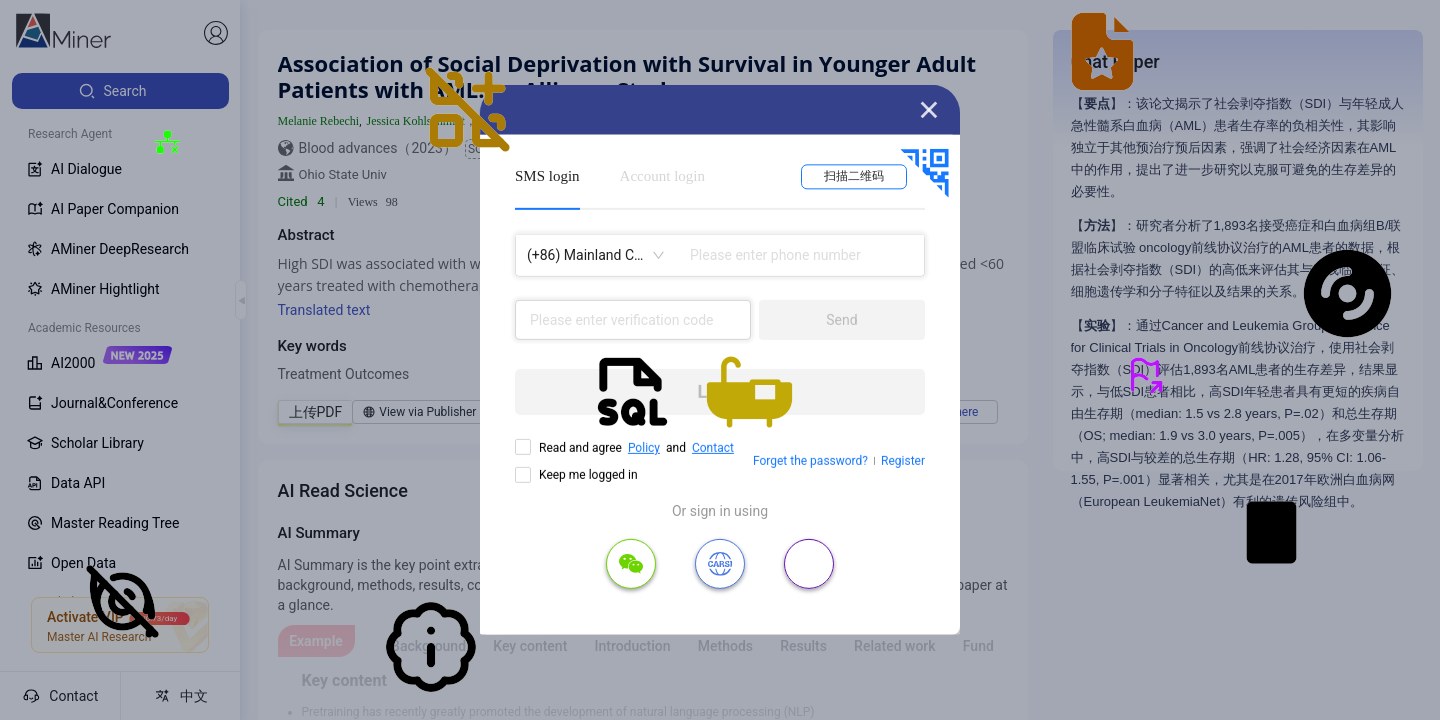  I want to click on disable storm alerts, so click(122, 601).